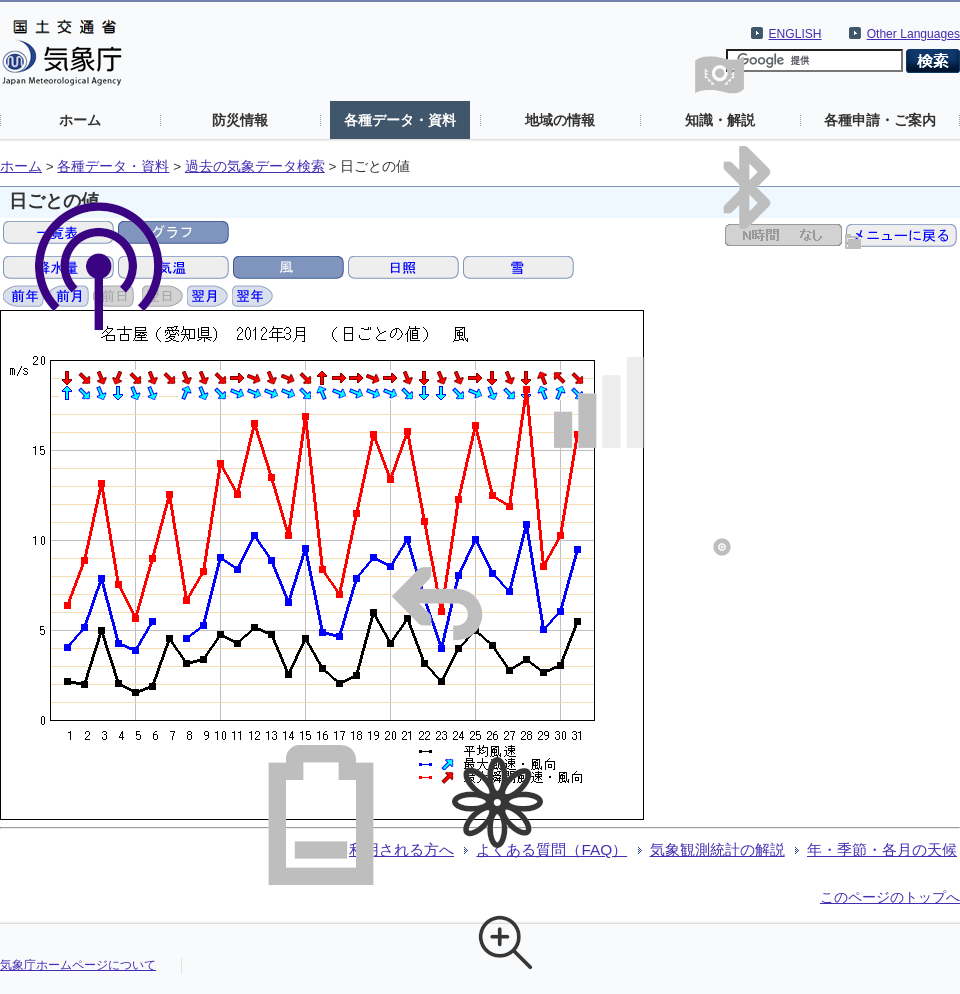 The width and height of the screenshot is (960, 994). What do you see at coordinates (497, 802) in the screenshot?
I see `open budgie window shuffler workspace manager` at bounding box center [497, 802].